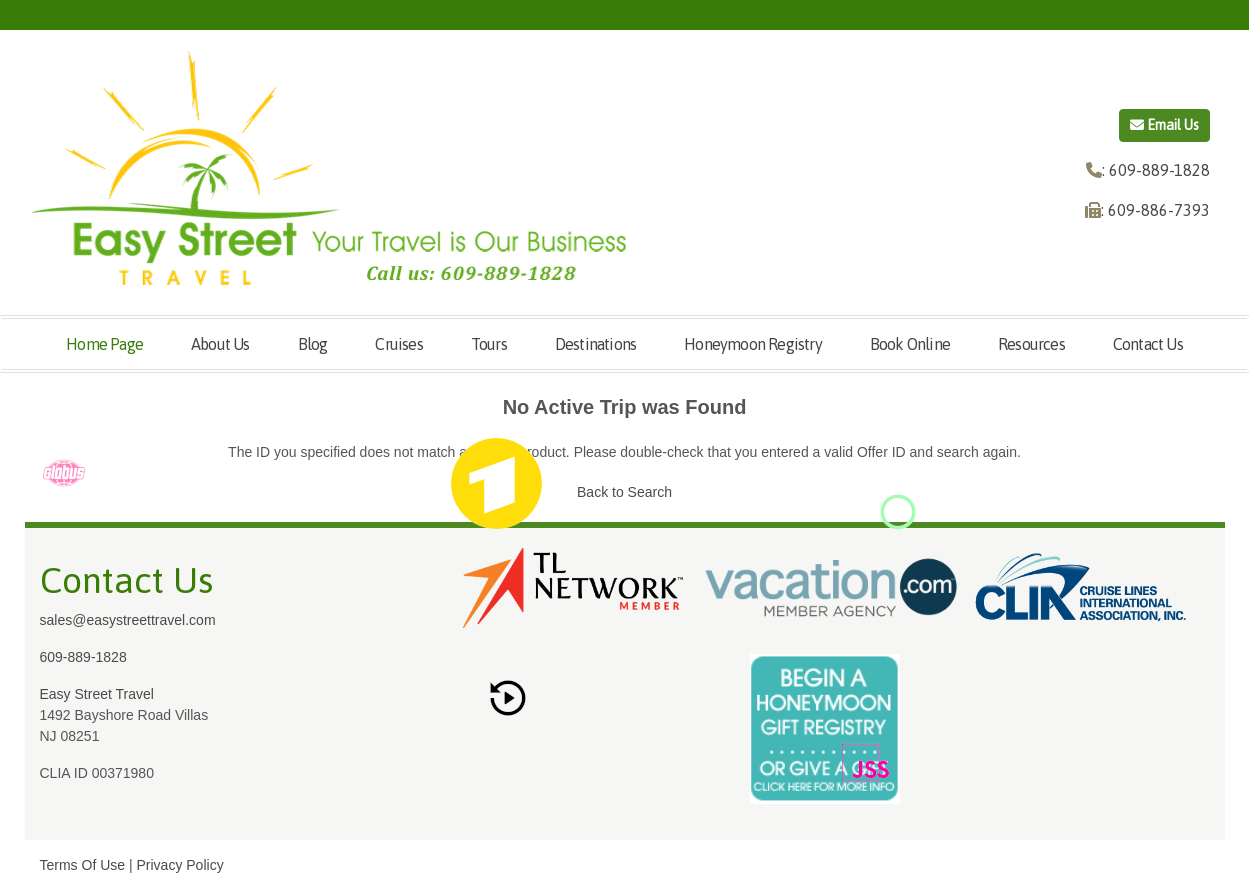 The height and width of the screenshot is (891, 1249). What do you see at coordinates (865, 762) in the screenshot?
I see `JSS (JavaScript Style Sheets) library logo` at bounding box center [865, 762].